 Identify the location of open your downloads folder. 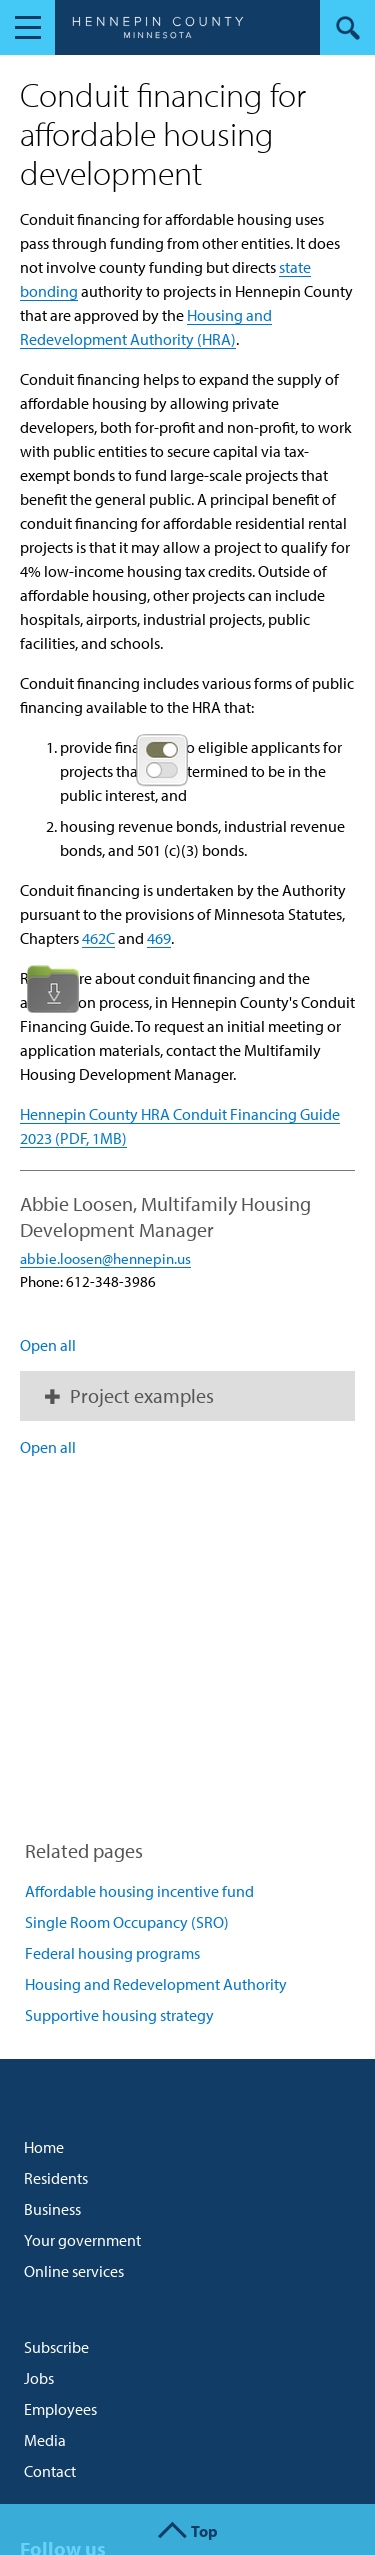
(53, 989).